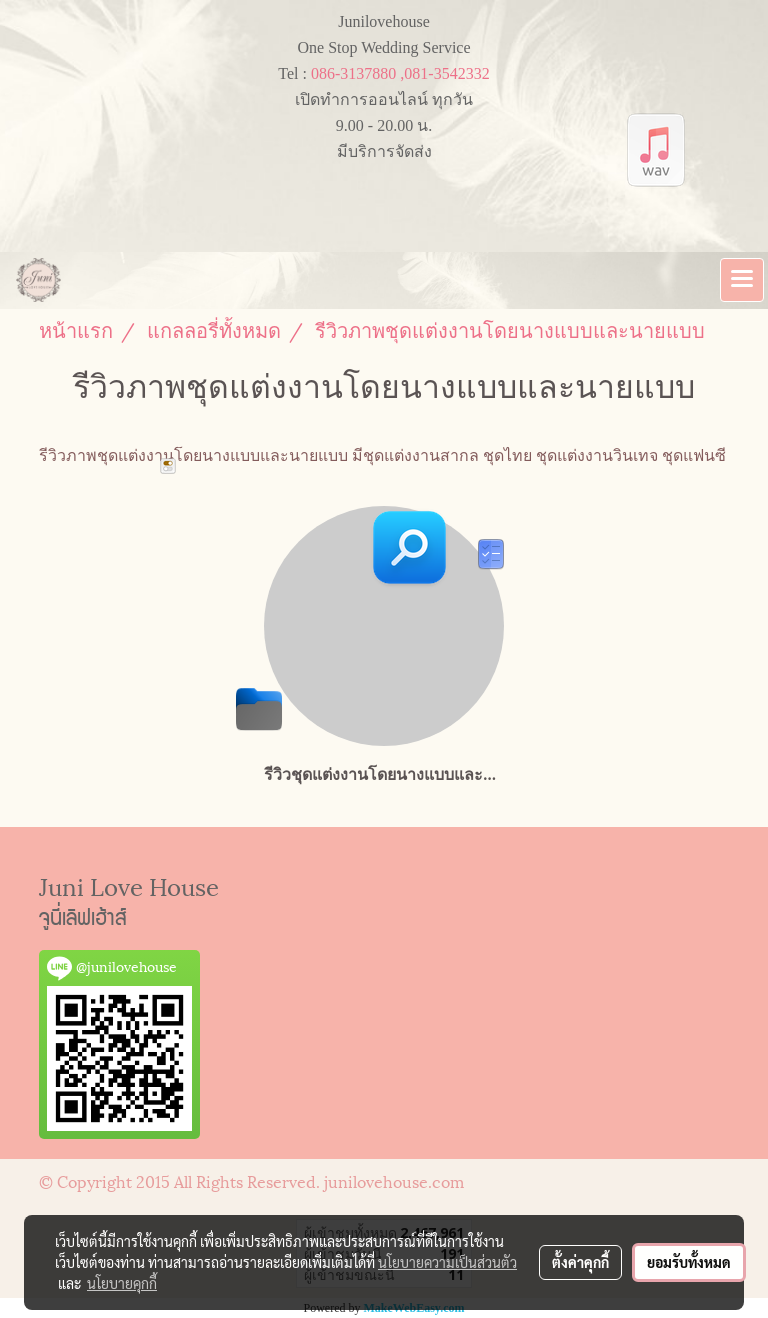 This screenshot has height=1318, width=768. What do you see at coordinates (656, 150) in the screenshot?
I see `a wav audio file` at bounding box center [656, 150].